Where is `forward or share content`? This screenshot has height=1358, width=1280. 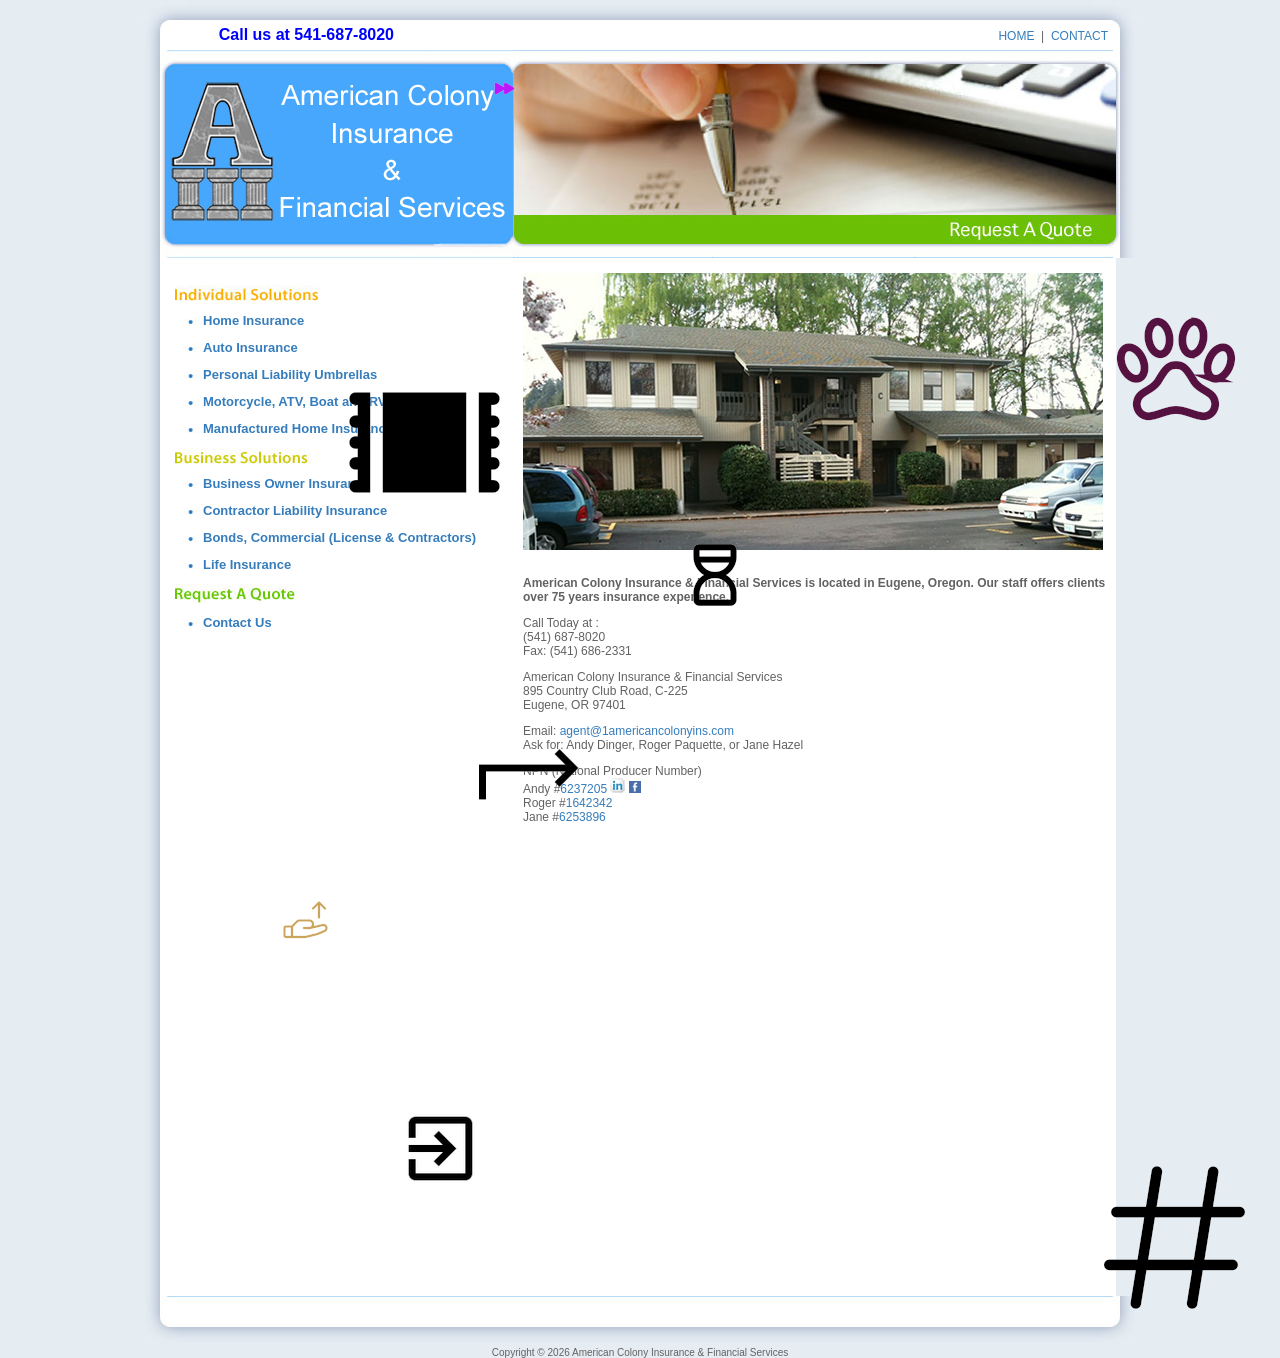 forward or share content is located at coordinates (528, 775).